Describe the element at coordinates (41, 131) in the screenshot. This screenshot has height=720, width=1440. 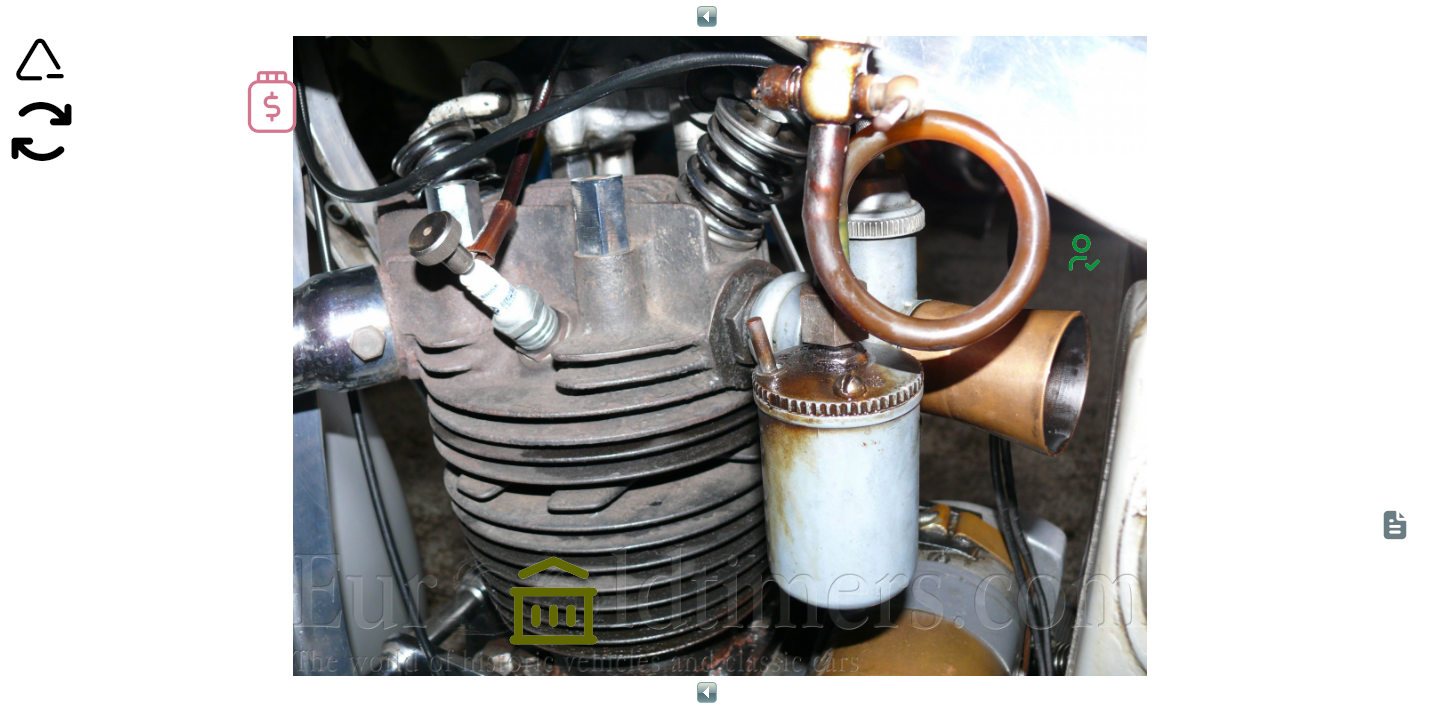
I see `refresh or reload content` at that location.